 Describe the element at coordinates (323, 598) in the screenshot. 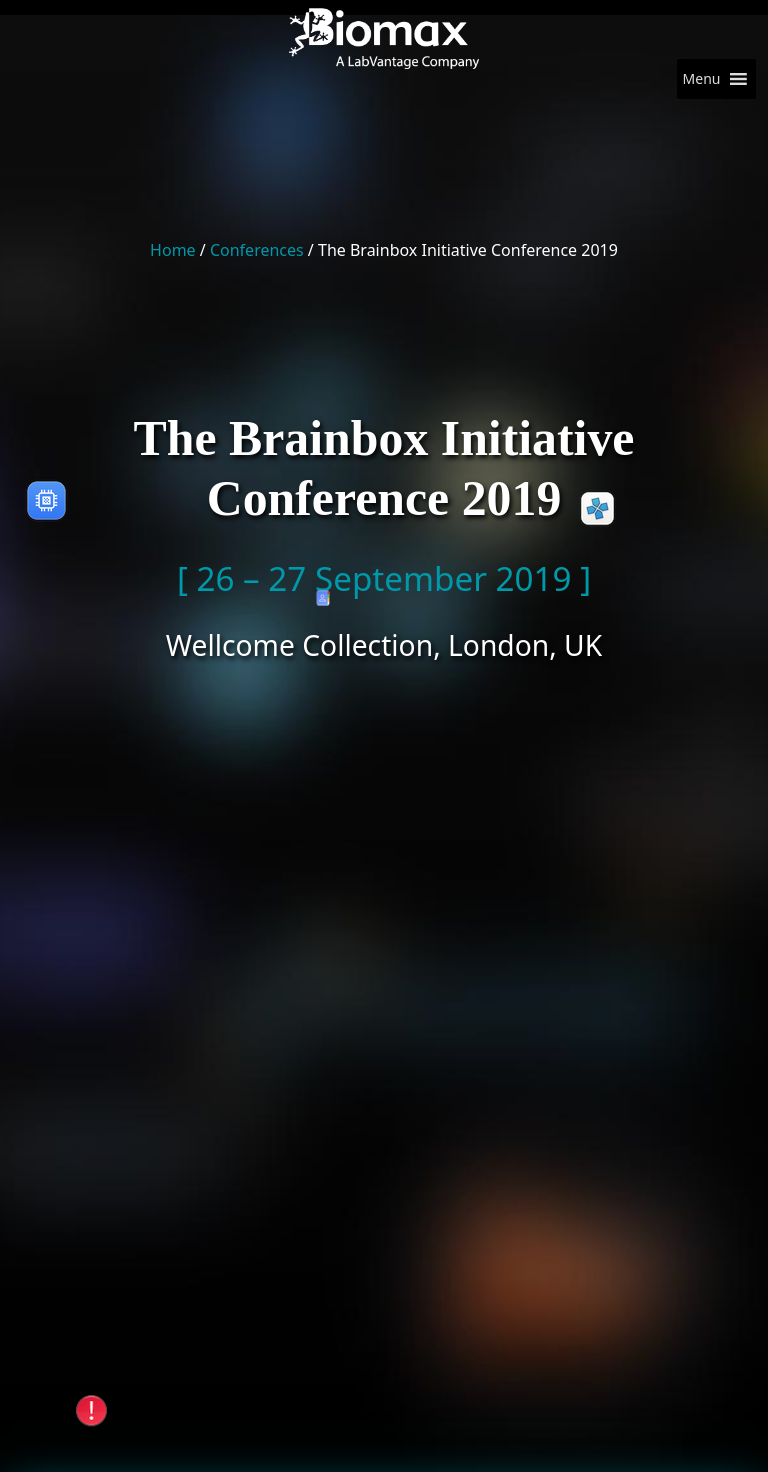

I see `open address book application` at that location.